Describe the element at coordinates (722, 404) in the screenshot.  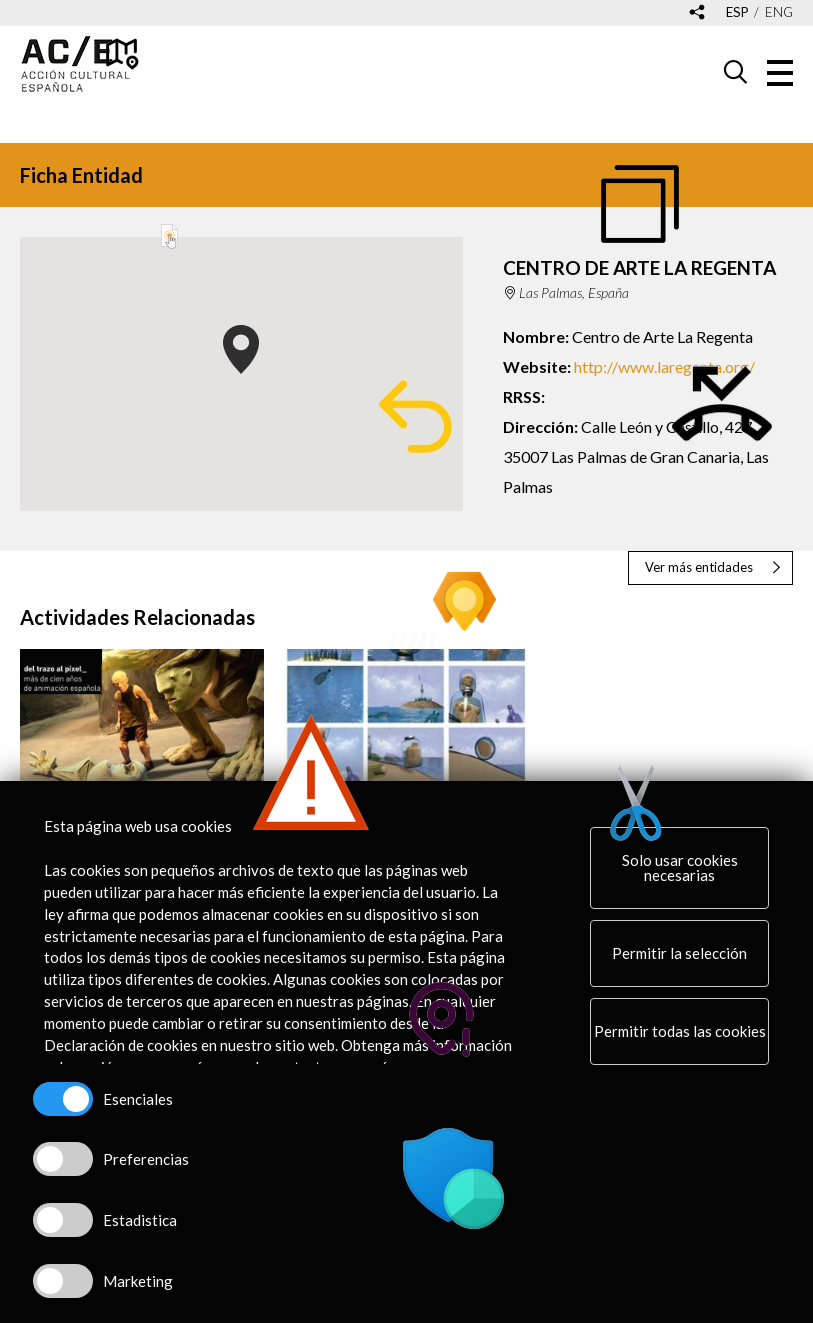
I see `indicates a missed phone call` at that location.